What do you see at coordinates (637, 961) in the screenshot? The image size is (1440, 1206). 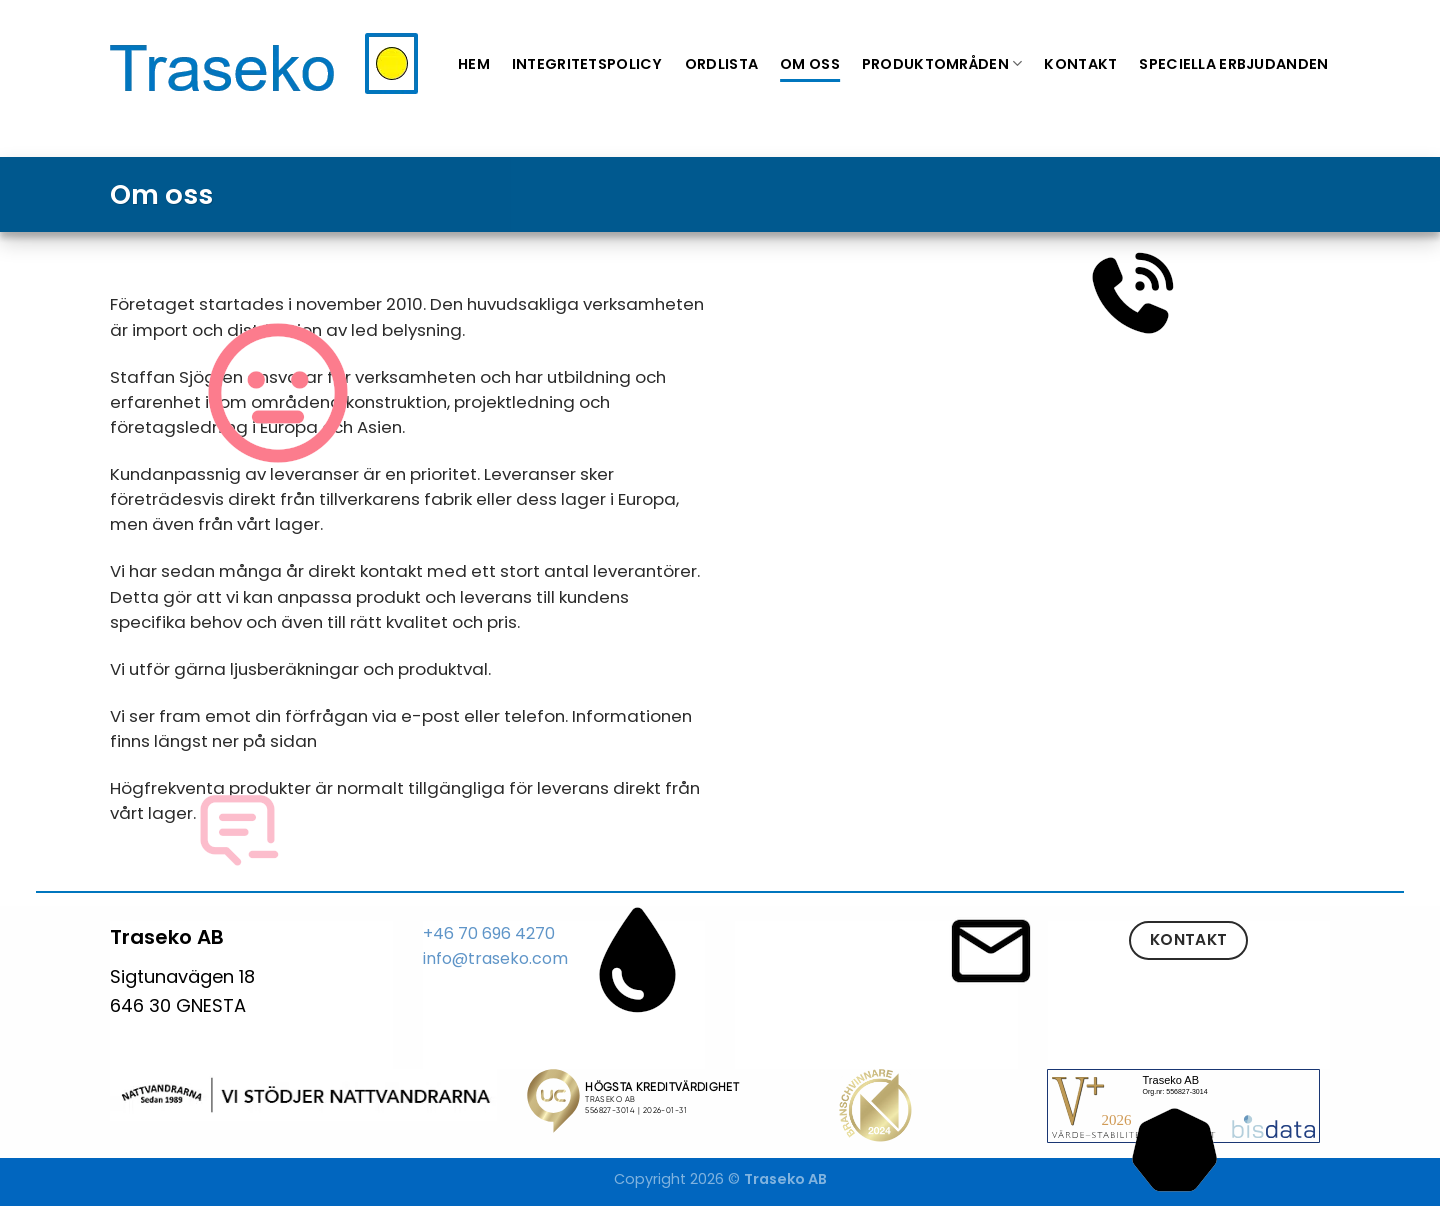 I see `adjust water or hydration settings` at bounding box center [637, 961].